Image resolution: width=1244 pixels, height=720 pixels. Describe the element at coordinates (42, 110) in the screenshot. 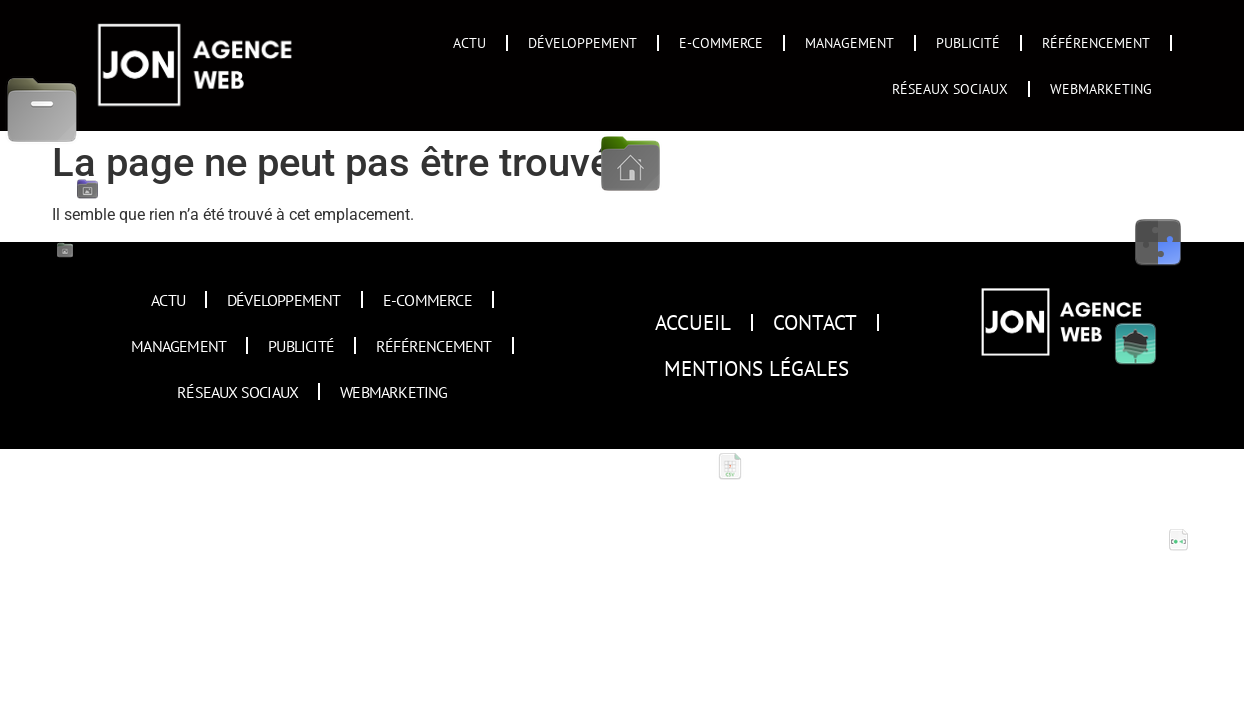

I see `open the Nautilus file manager` at that location.